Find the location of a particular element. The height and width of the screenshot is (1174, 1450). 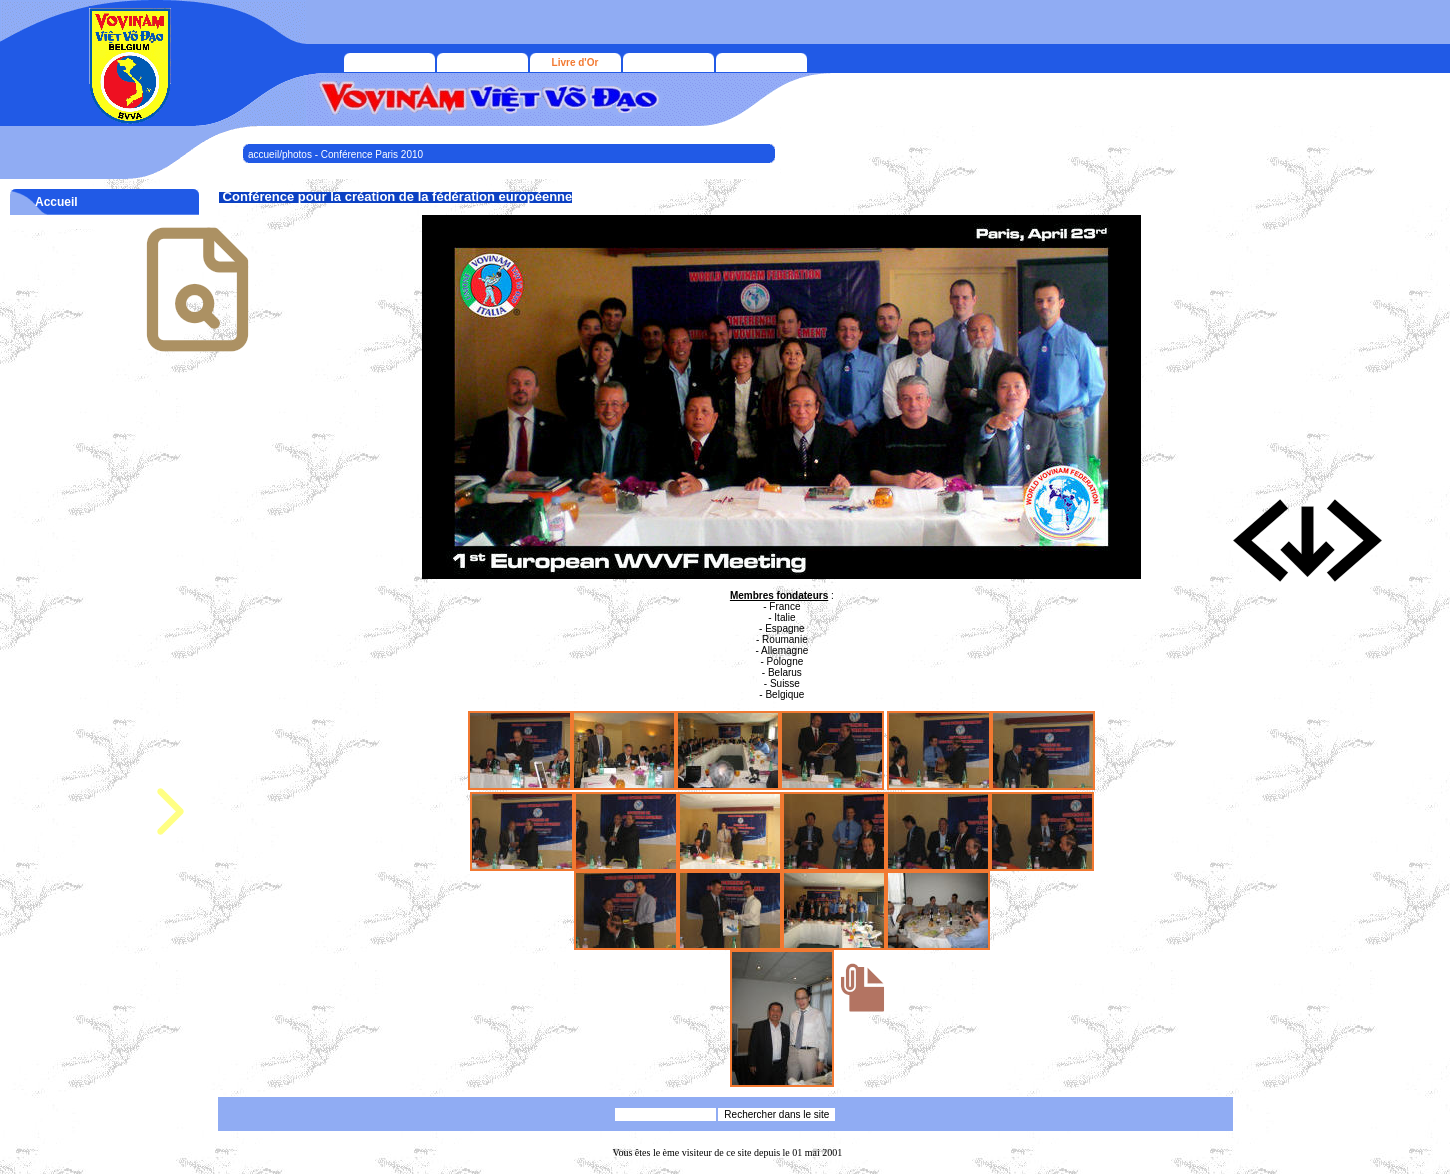

search within a document is located at coordinates (197, 289).